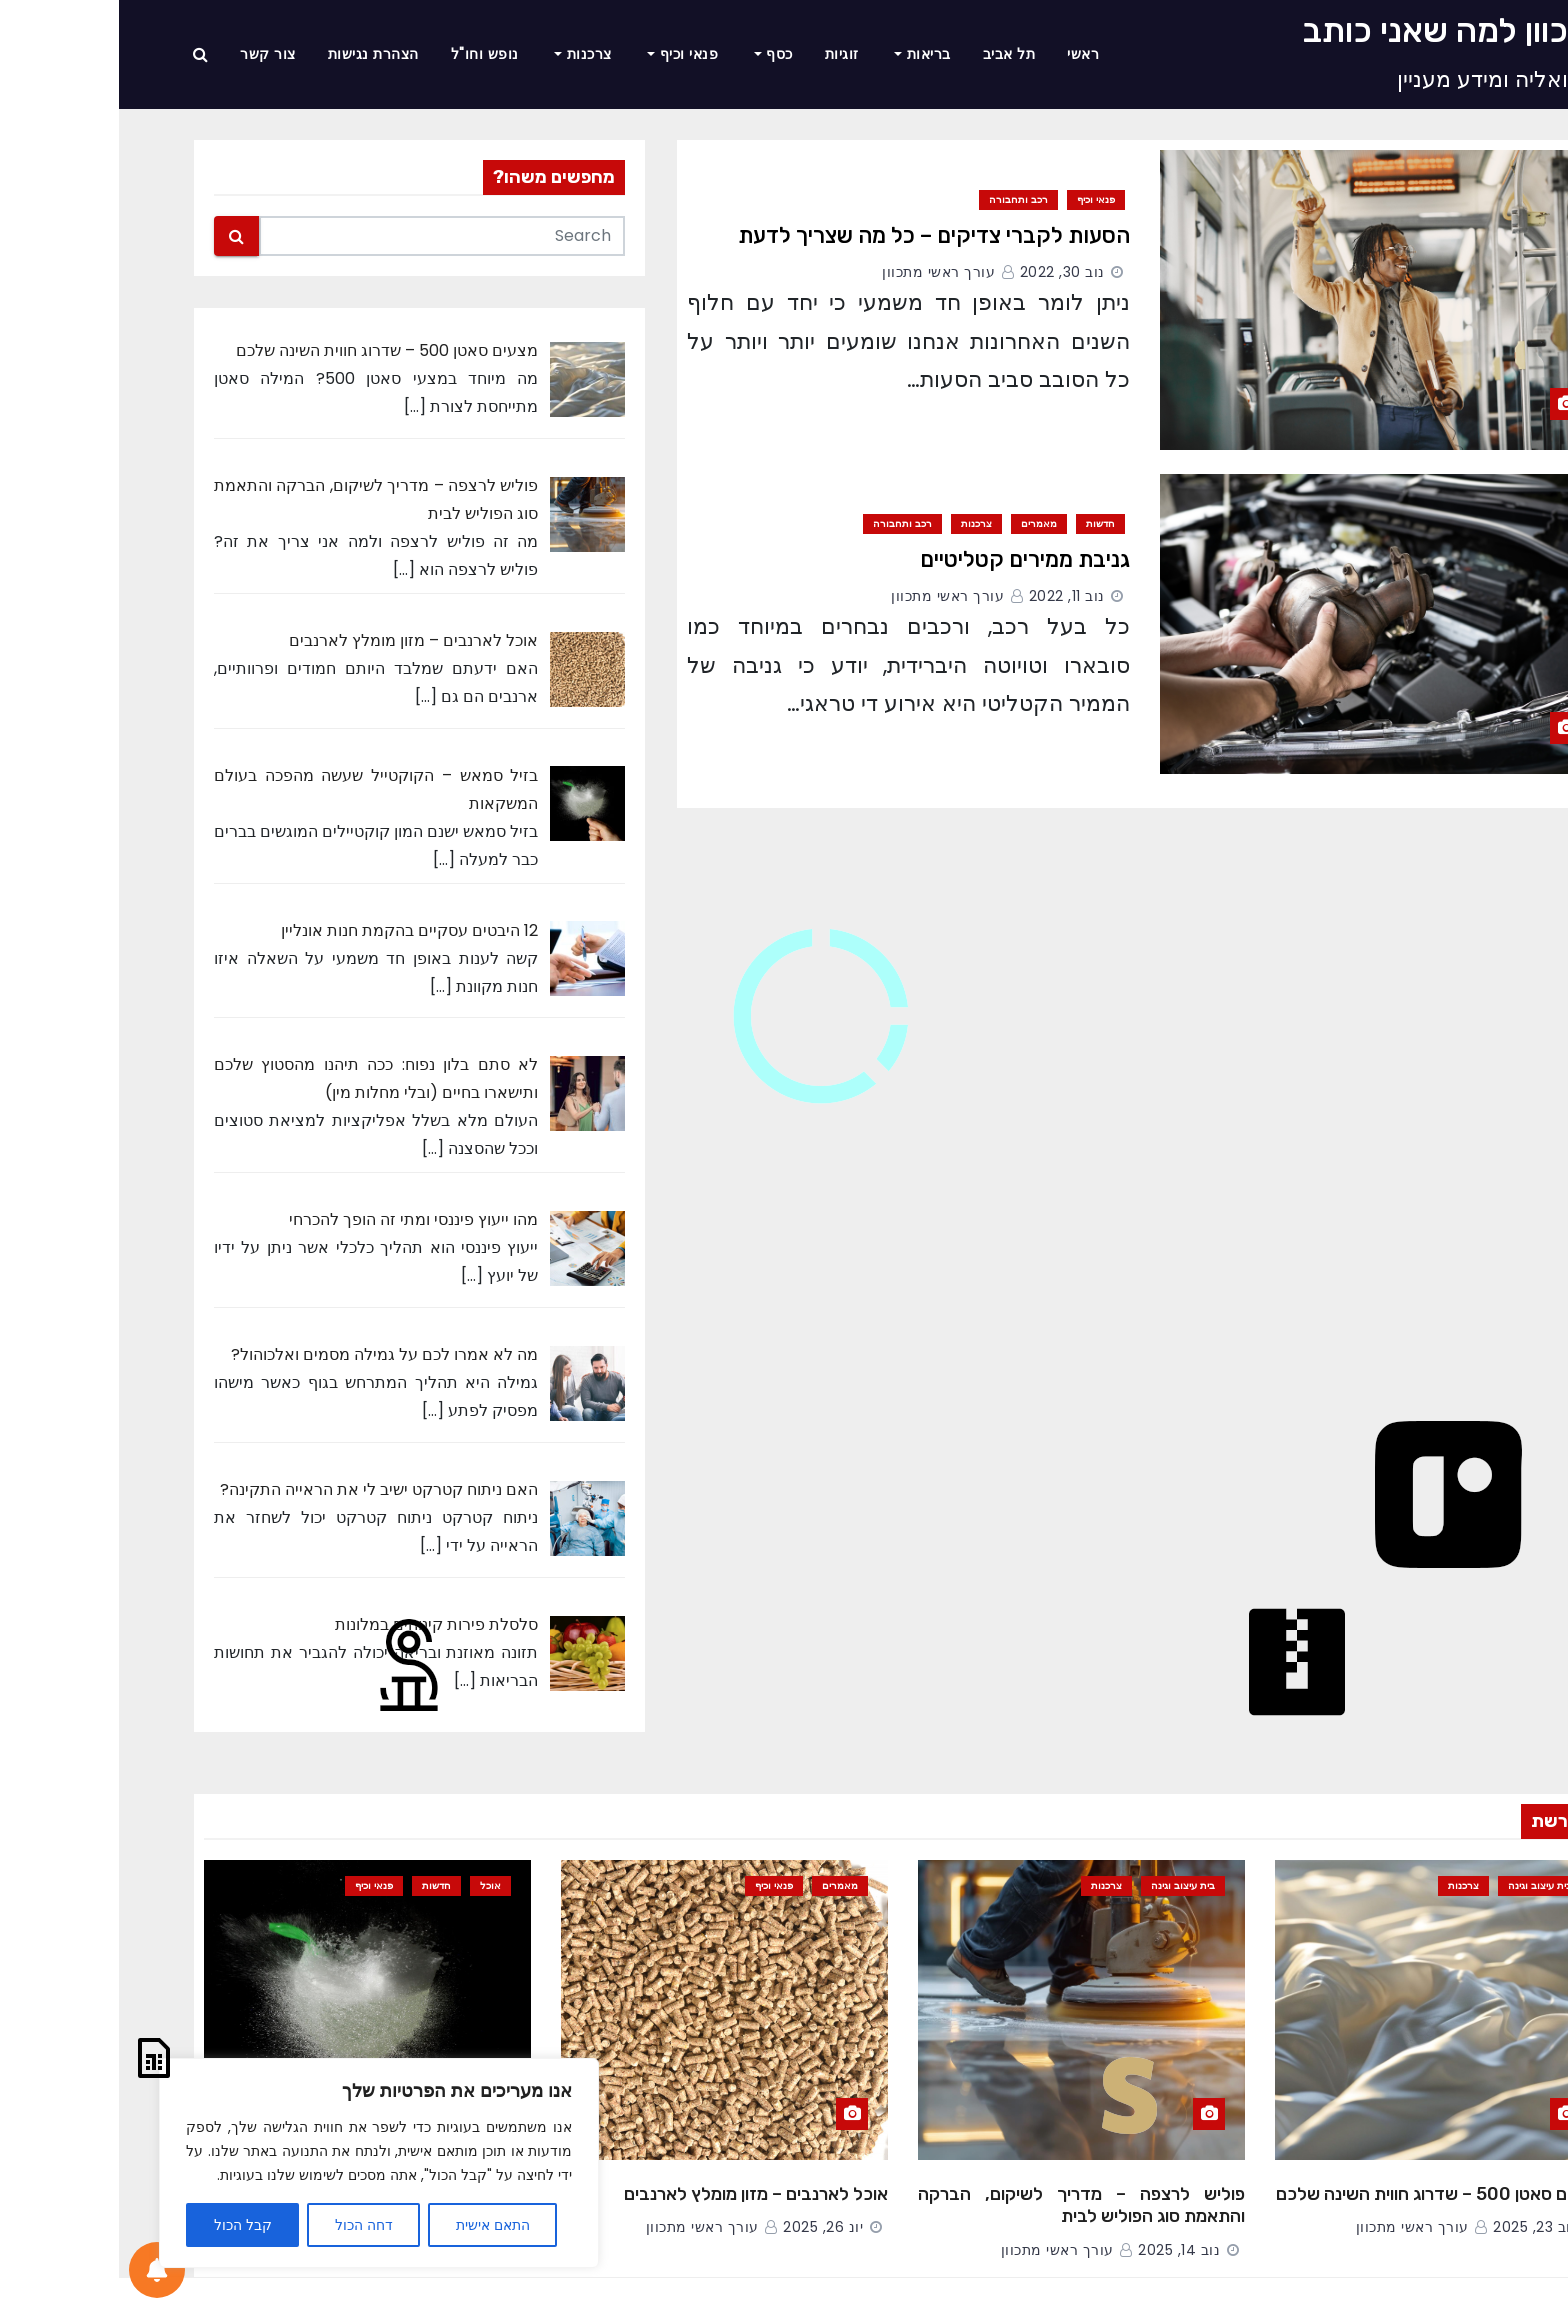 The height and width of the screenshot is (2308, 1568). Describe the element at coordinates (1297, 1662) in the screenshot. I see `compressed or zipped file` at that location.